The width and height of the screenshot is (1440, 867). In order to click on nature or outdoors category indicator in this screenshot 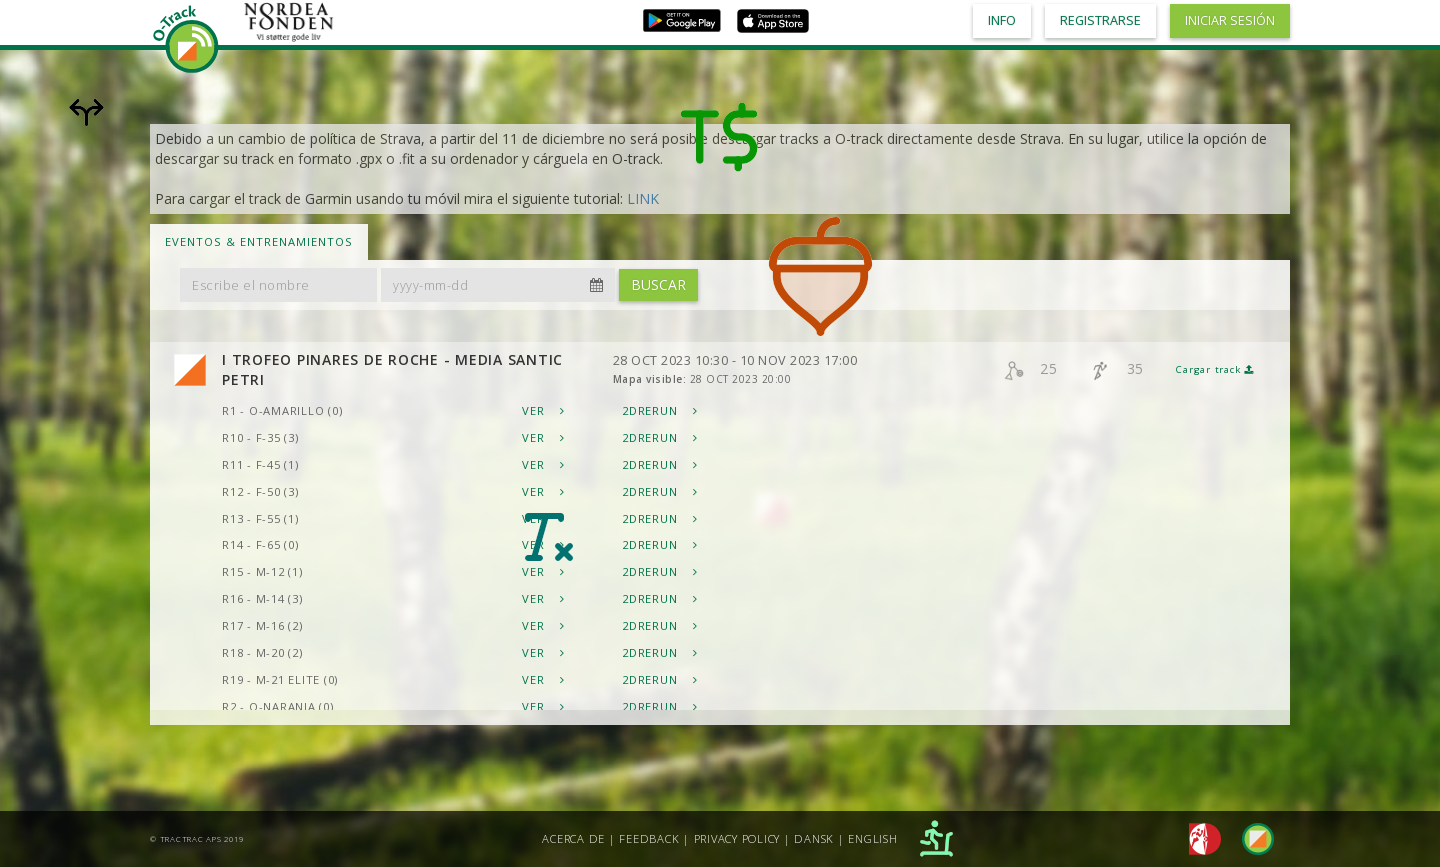, I will do `click(820, 276)`.